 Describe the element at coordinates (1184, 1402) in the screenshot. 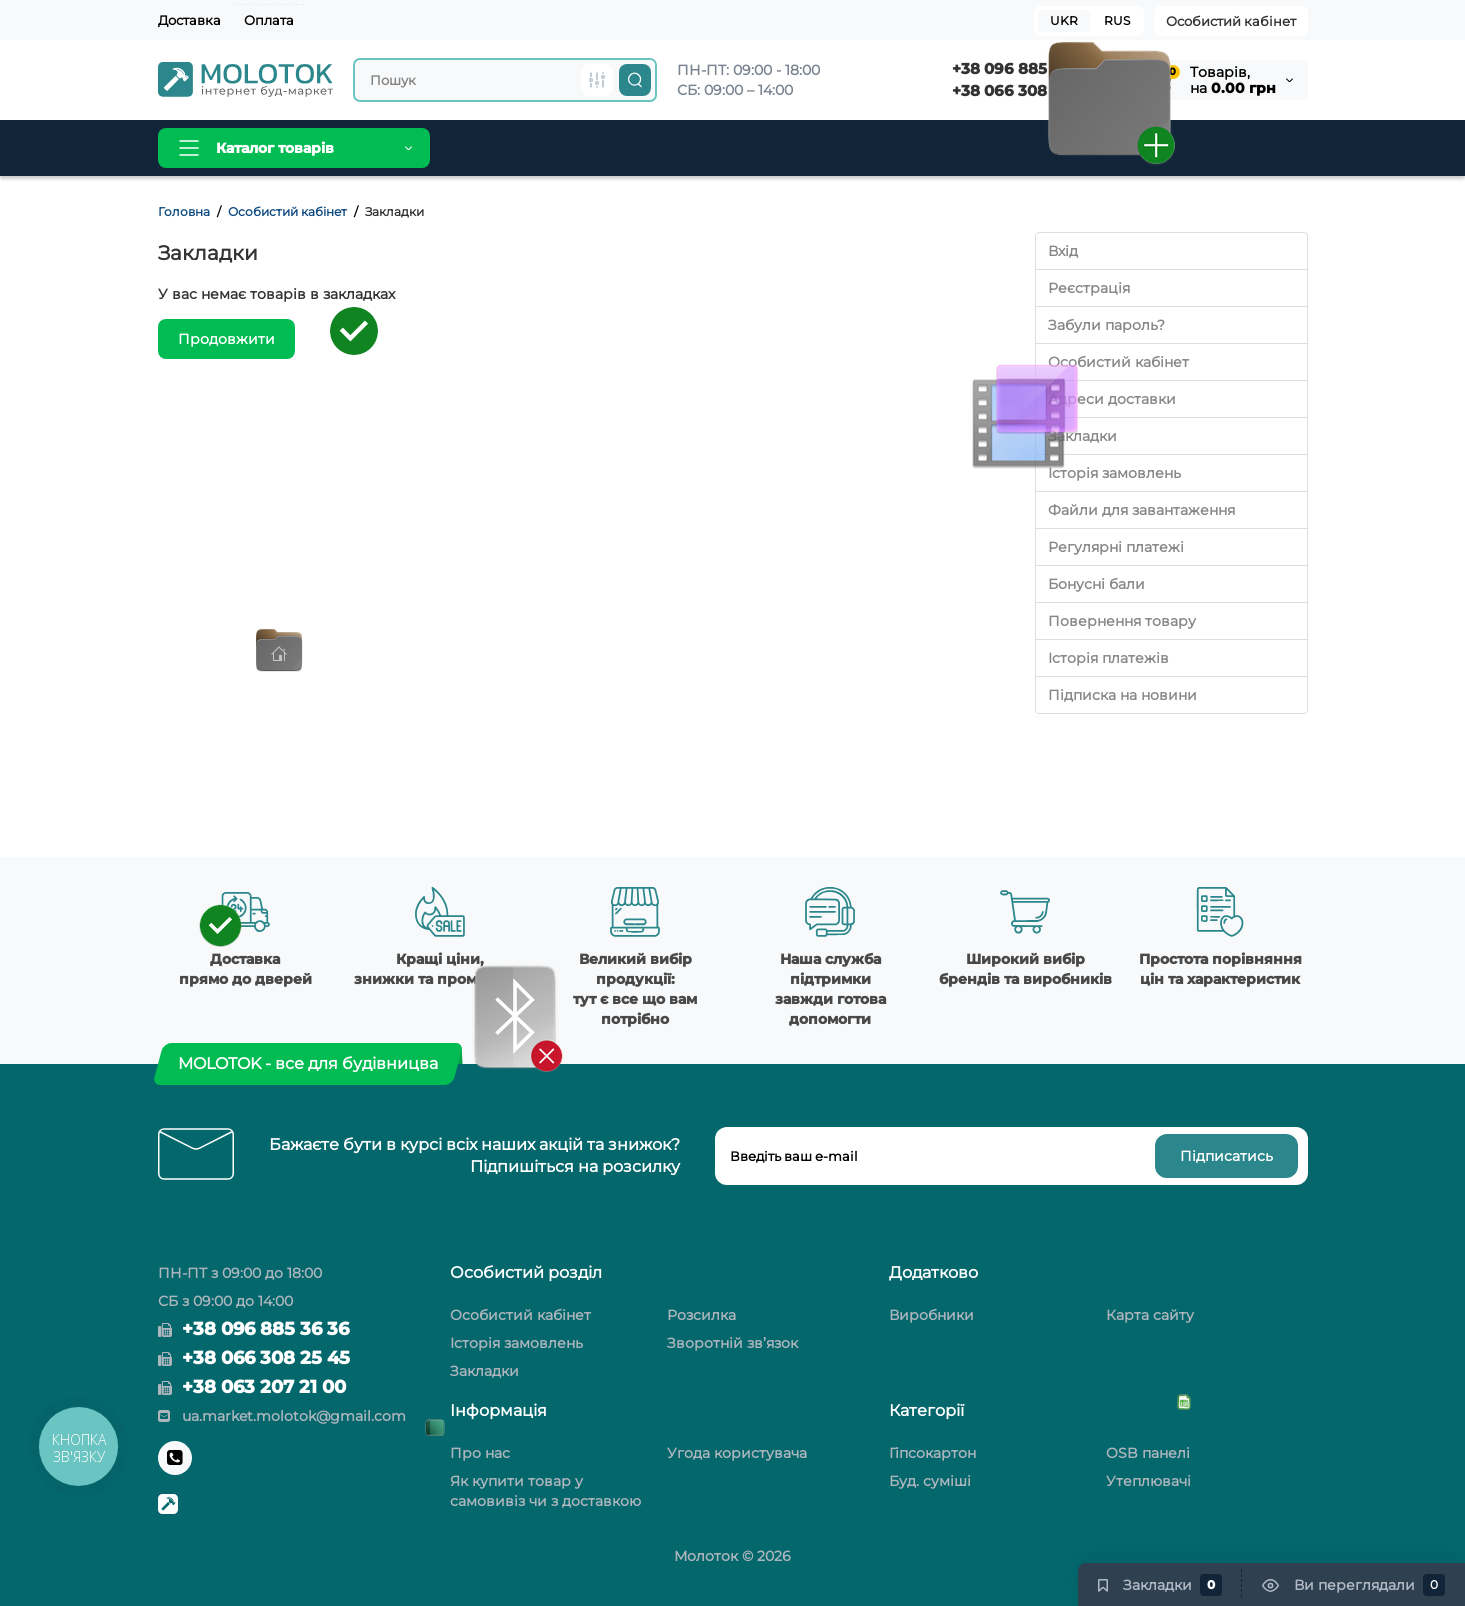

I see `a libreoffice calc spreadsheet file` at that location.